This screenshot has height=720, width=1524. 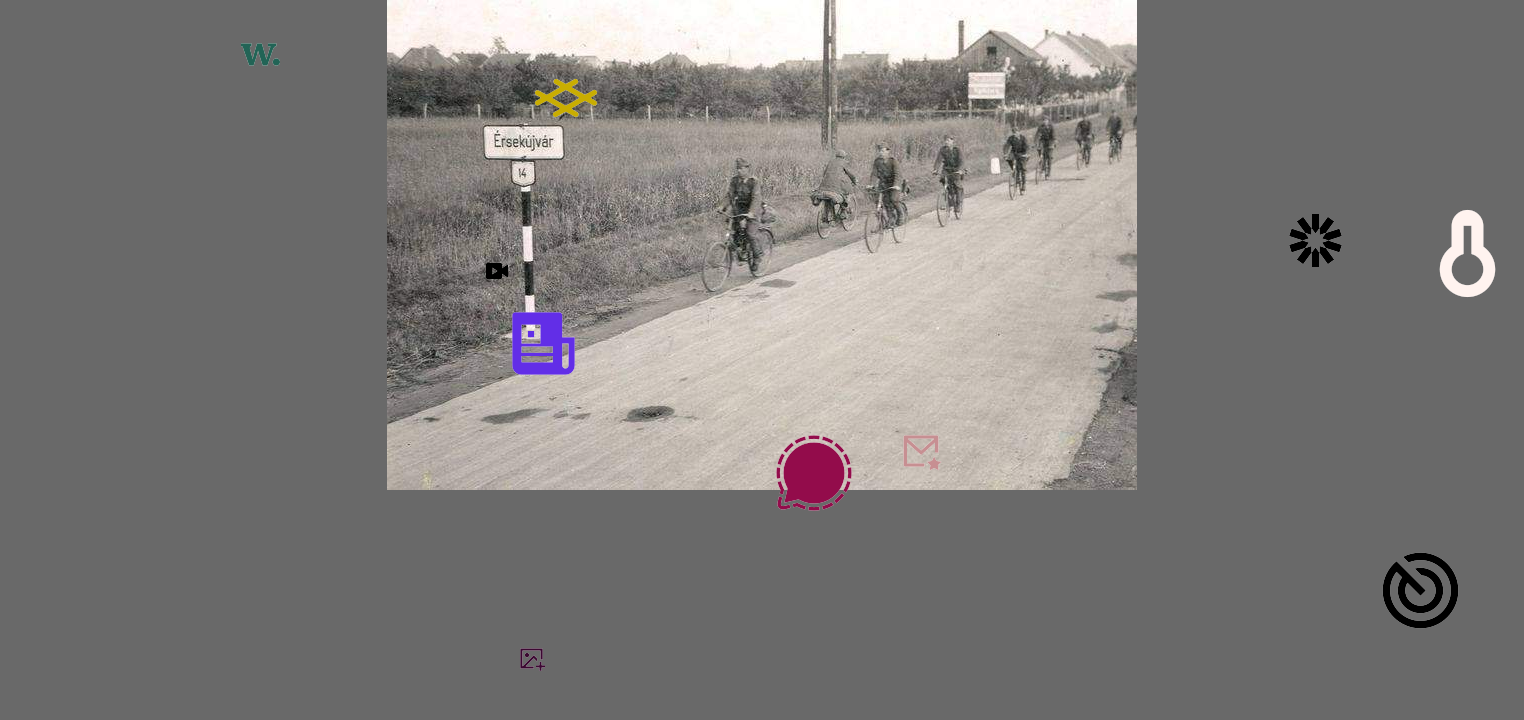 What do you see at coordinates (1420, 590) in the screenshot?
I see `scan a QR code or barcode` at bounding box center [1420, 590].